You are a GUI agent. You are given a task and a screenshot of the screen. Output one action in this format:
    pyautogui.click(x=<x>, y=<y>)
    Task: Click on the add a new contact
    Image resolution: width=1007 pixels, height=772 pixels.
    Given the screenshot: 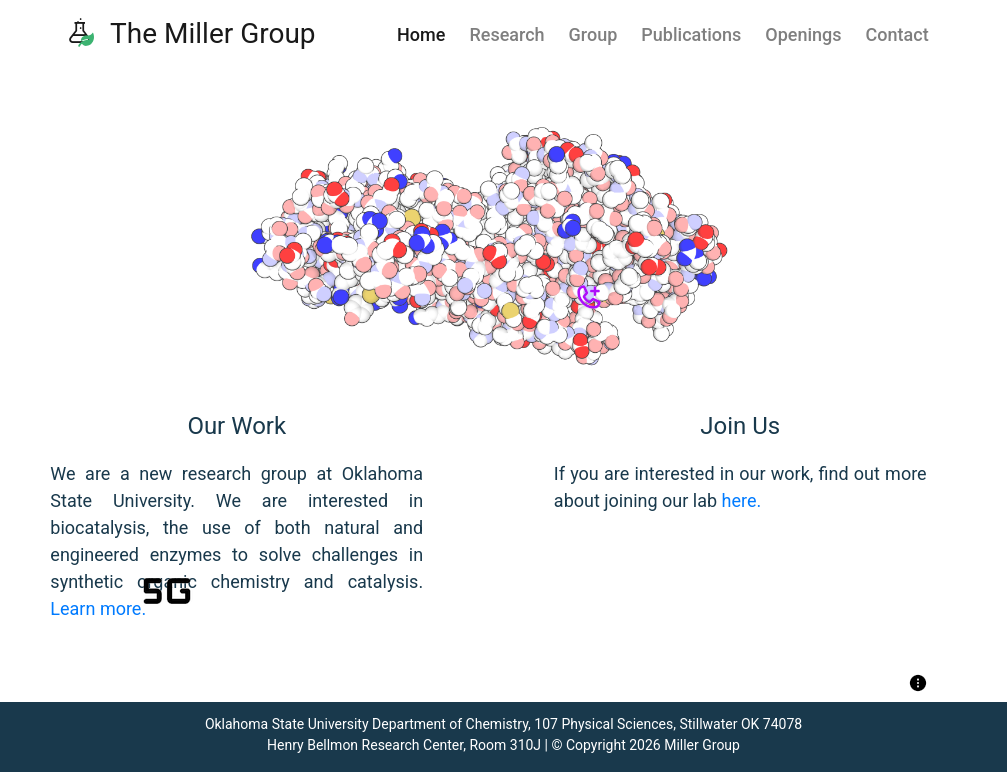 What is the action you would take?
    pyautogui.click(x=589, y=296)
    